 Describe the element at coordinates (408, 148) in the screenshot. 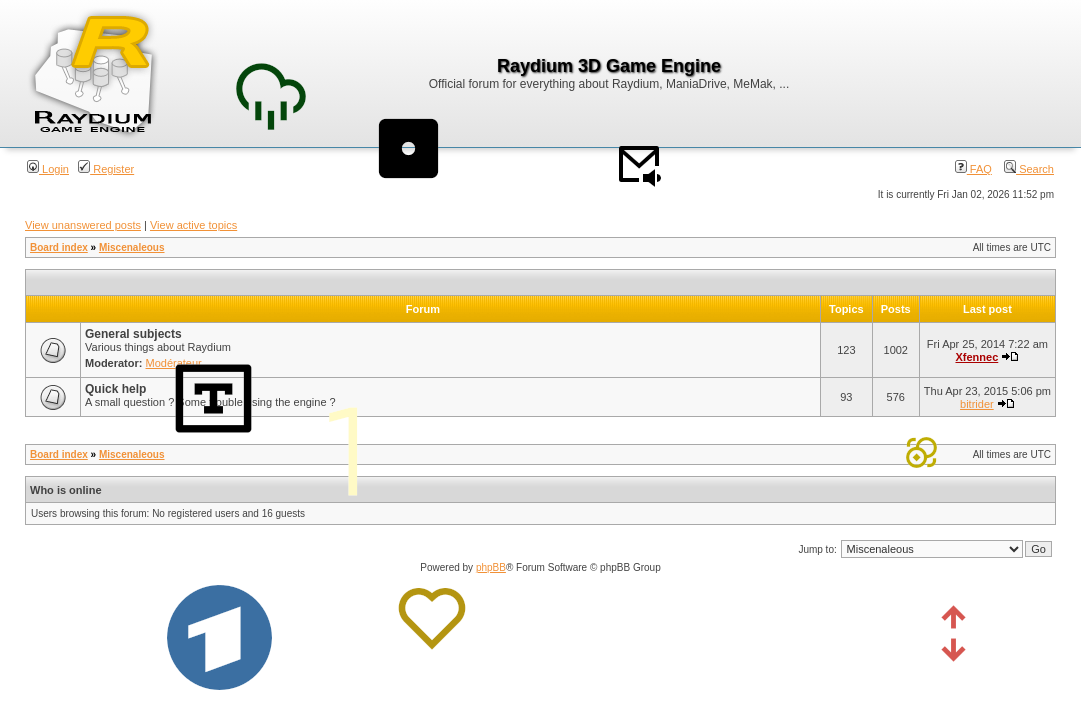

I see `roll the dice or generate a random result` at that location.